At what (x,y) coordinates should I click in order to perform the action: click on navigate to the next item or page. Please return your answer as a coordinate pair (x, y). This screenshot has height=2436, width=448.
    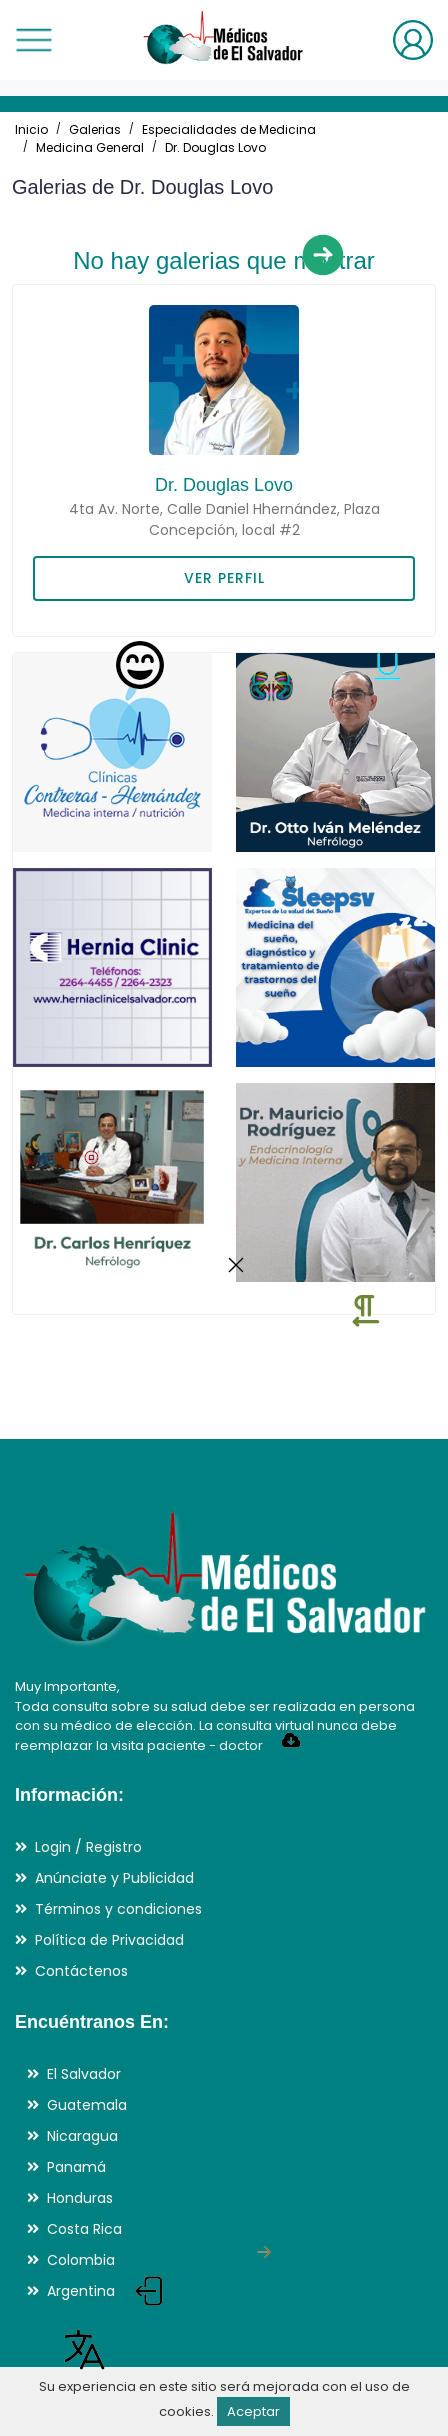
    Looking at the image, I should click on (264, 2252).